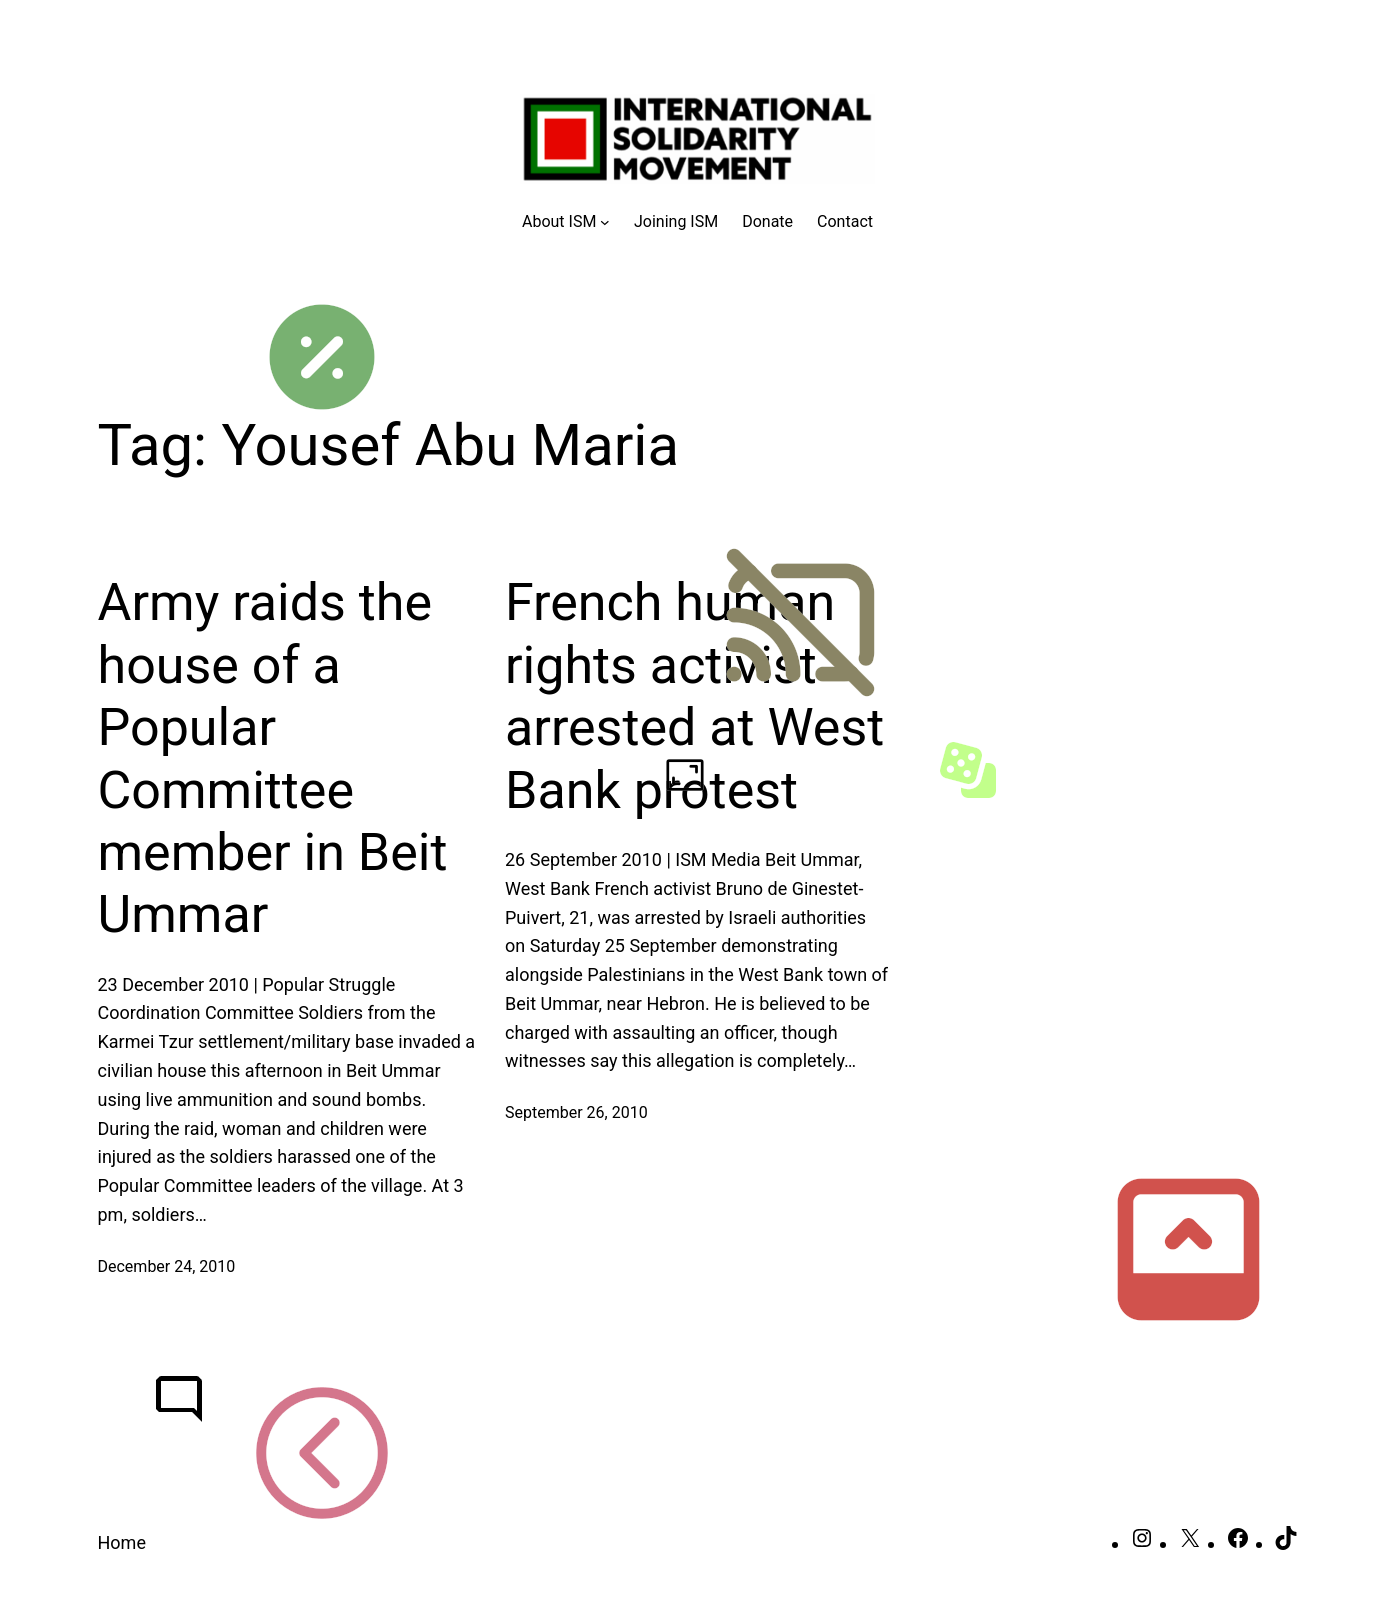 This screenshot has height=1606, width=1395. What do you see at coordinates (685, 775) in the screenshot?
I see `enter fullscreen mode` at bounding box center [685, 775].